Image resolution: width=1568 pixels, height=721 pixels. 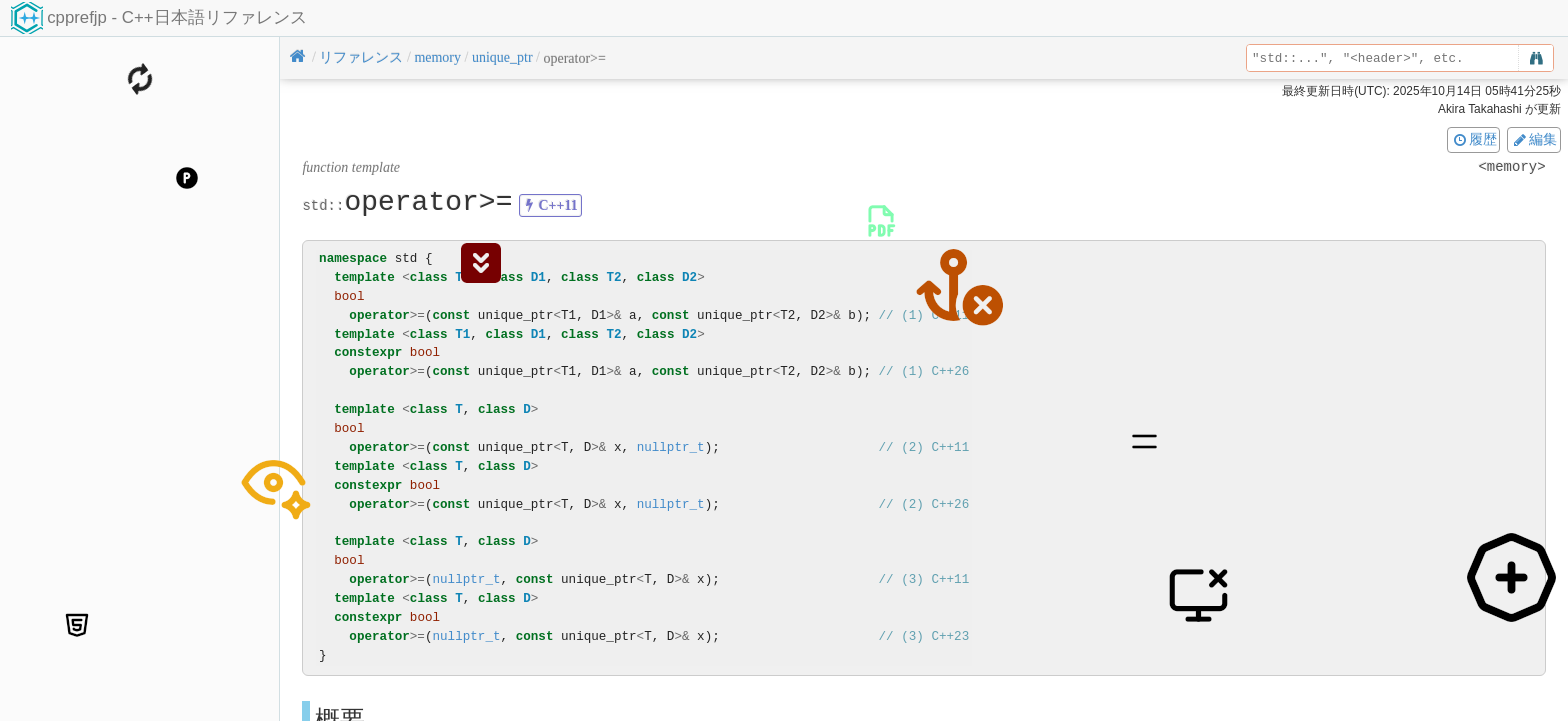 I want to click on indicates parking available or parking location, so click(x=187, y=178).